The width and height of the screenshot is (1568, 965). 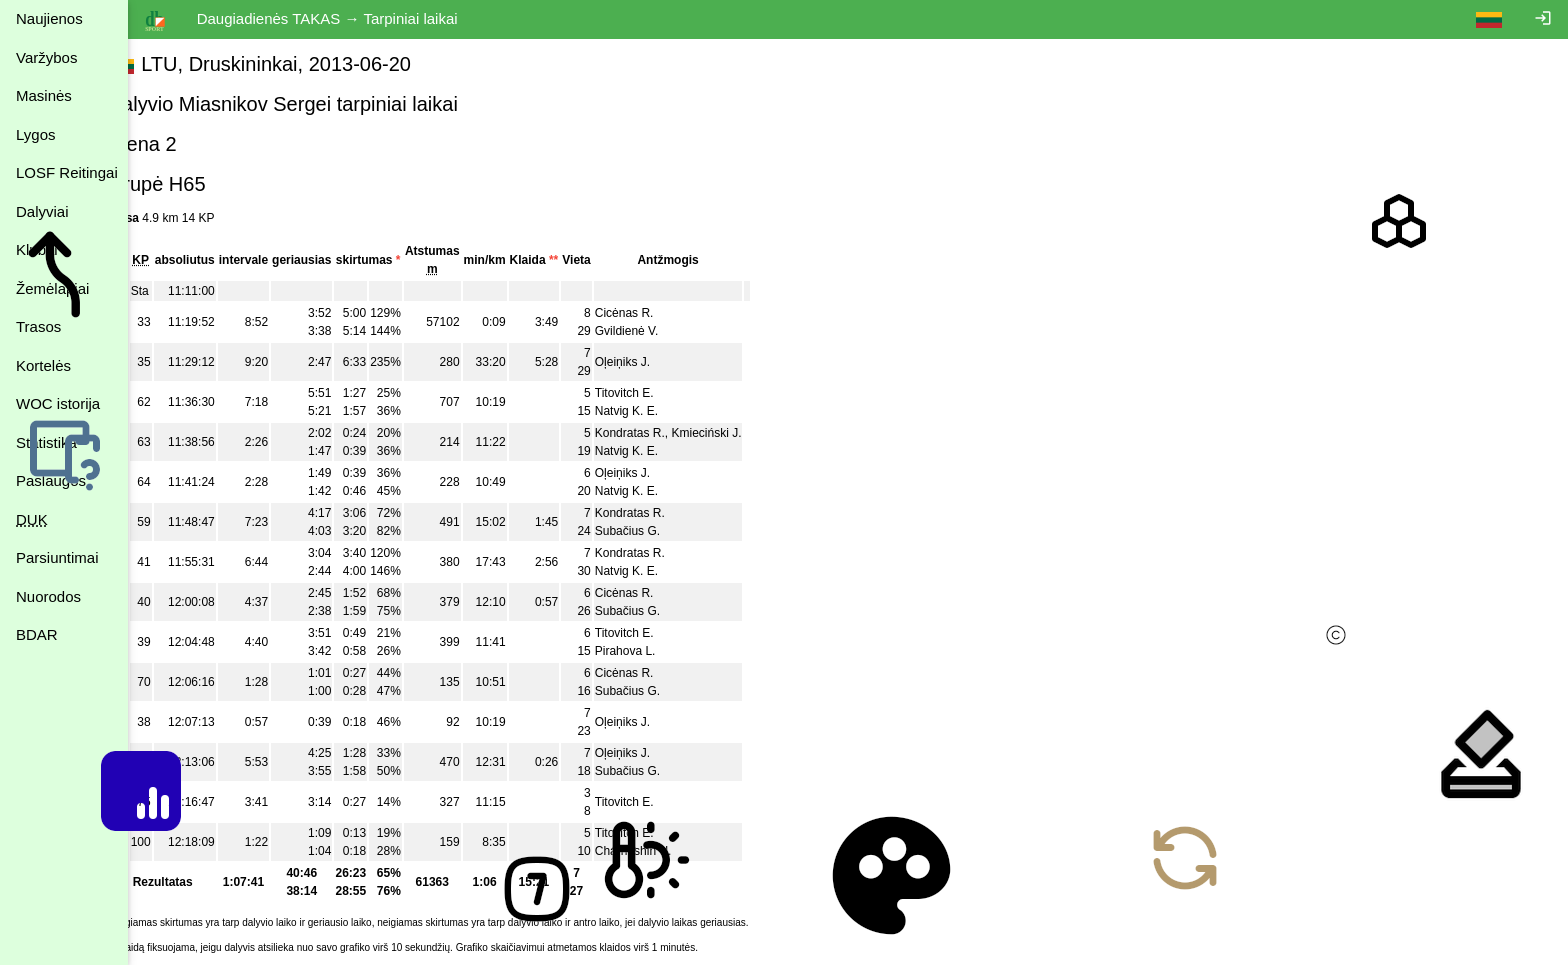 What do you see at coordinates (1336, 635) in the screenshot?
I see `indicates copyrighted content` at bounding box center [1336, 635].